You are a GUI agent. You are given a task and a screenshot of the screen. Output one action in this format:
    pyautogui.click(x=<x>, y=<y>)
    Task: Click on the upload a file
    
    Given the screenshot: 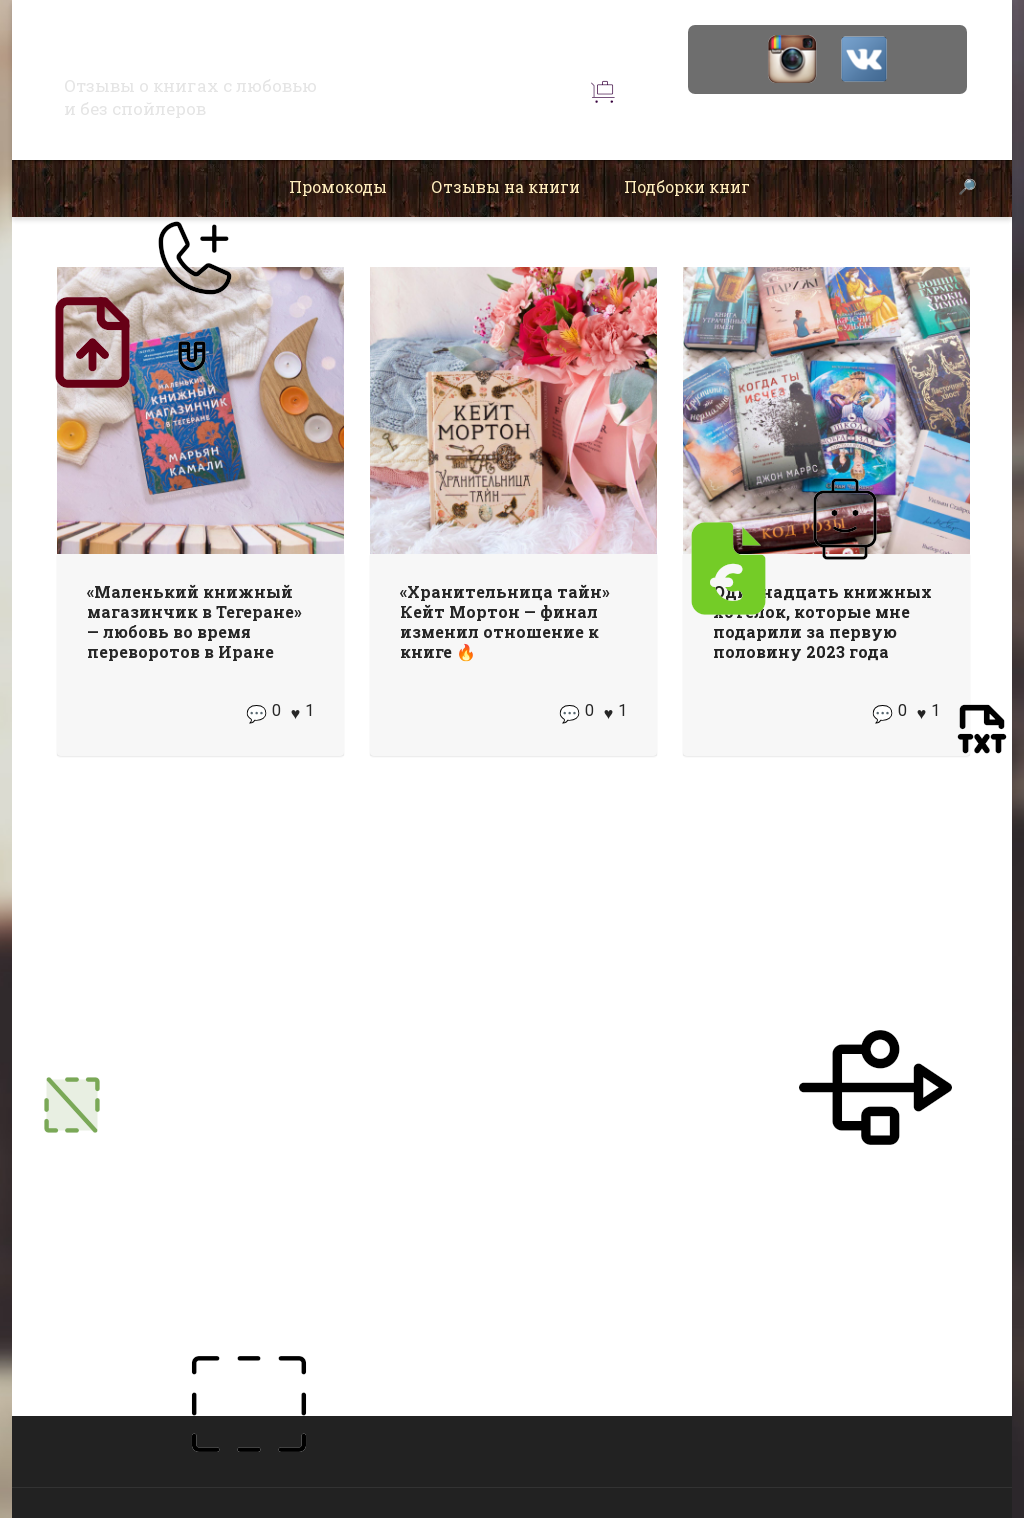 What is the action you would take?
    pyautogui.click(x=92, y=342)
    